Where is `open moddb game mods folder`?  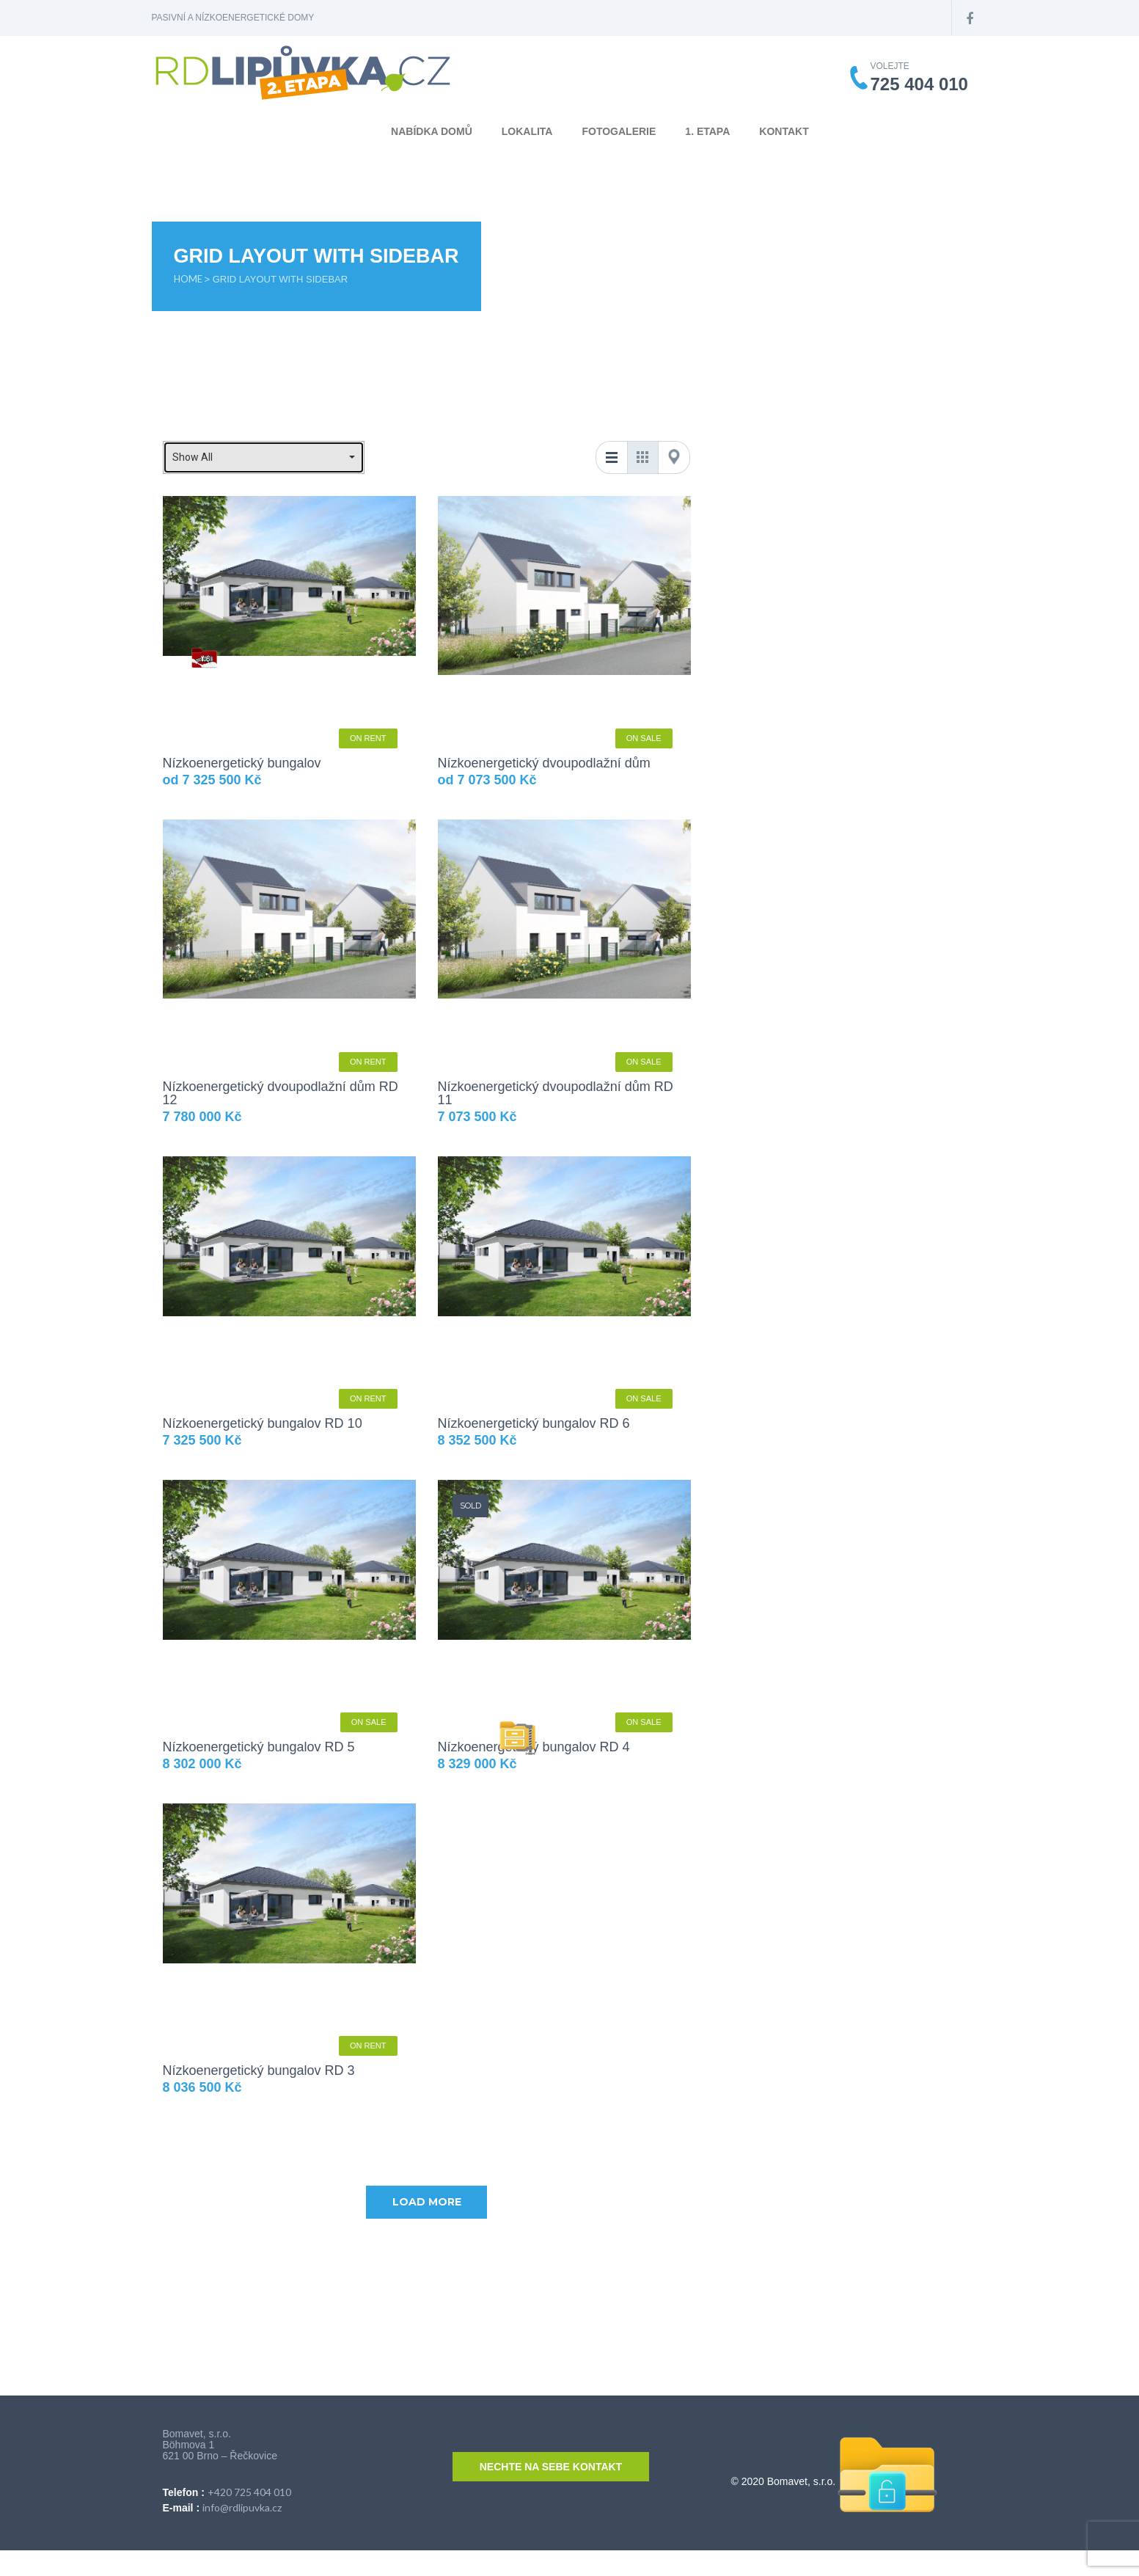 open moddb game mods folder is located at coordinates (204, 658).